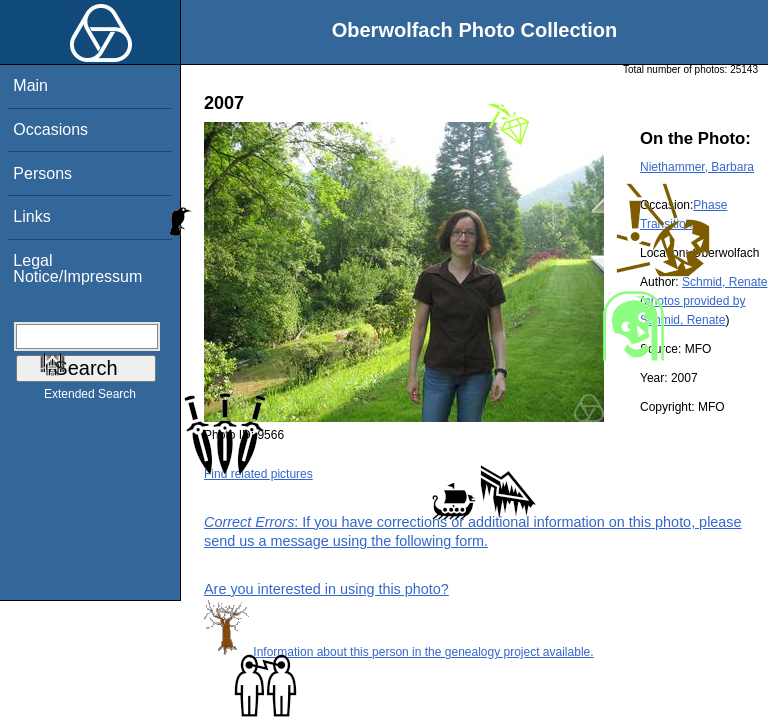 The height and width of the screenshot is (720, 768). I want to click on ice arrow ability or spell, so click(508, 491).